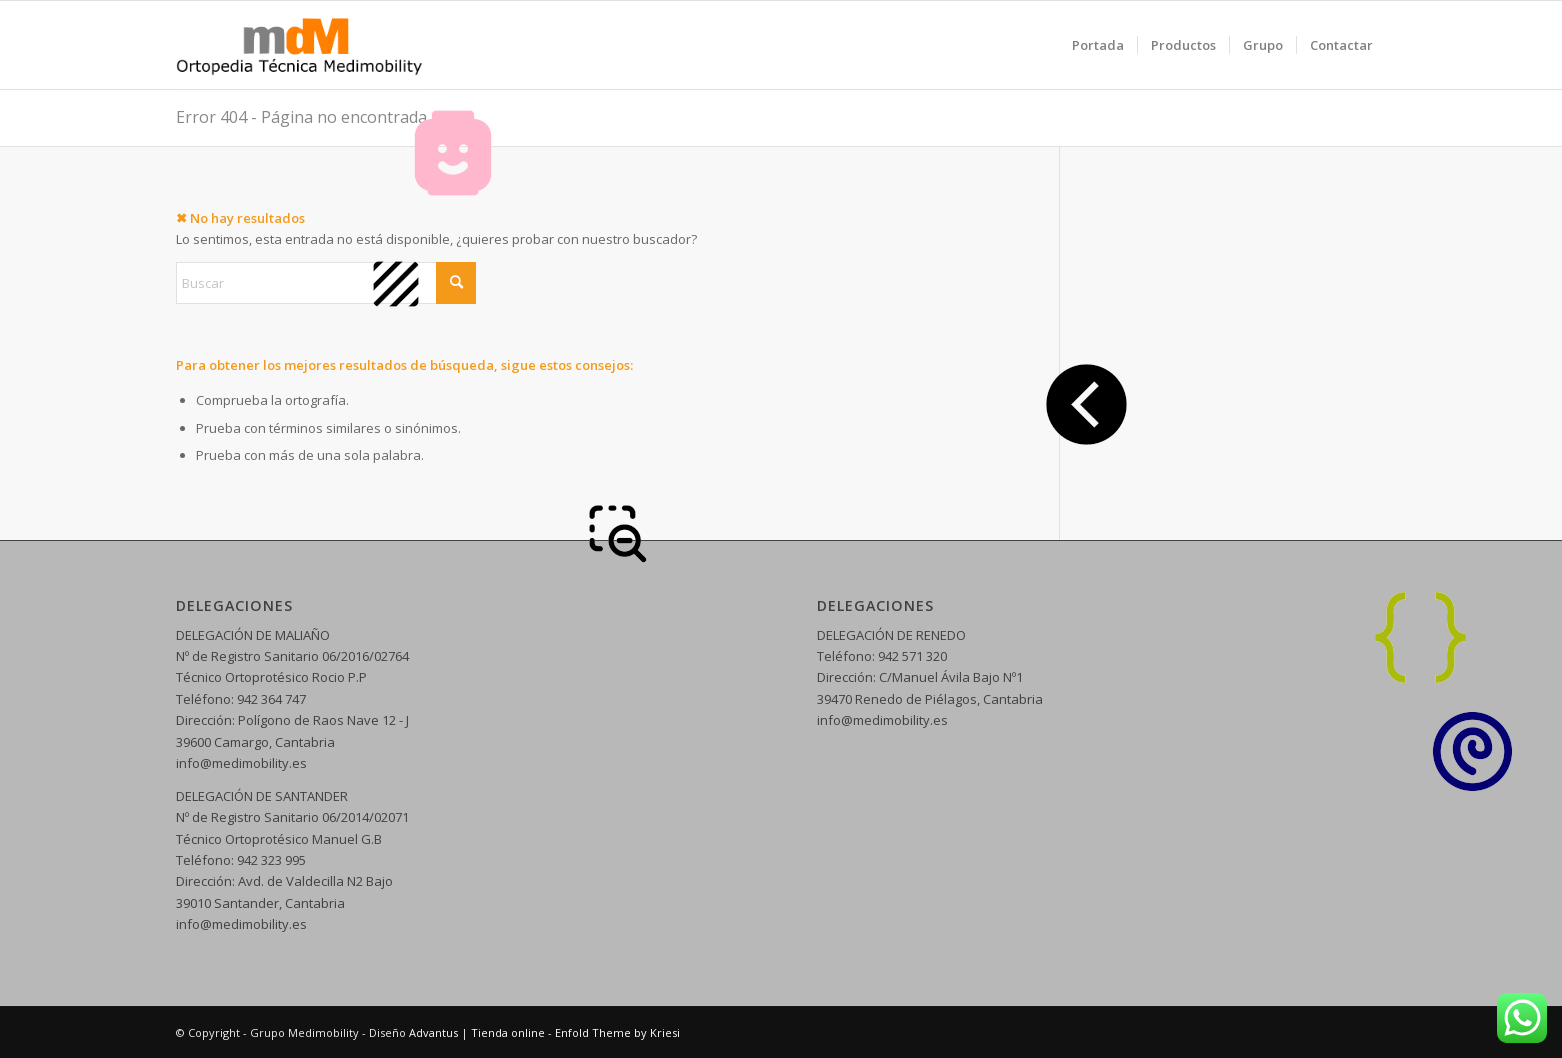  What do you see at coordinates (1086, 404) in the screenshot?
I see `go back to the previous screen` at bounding box center [1086, 404].